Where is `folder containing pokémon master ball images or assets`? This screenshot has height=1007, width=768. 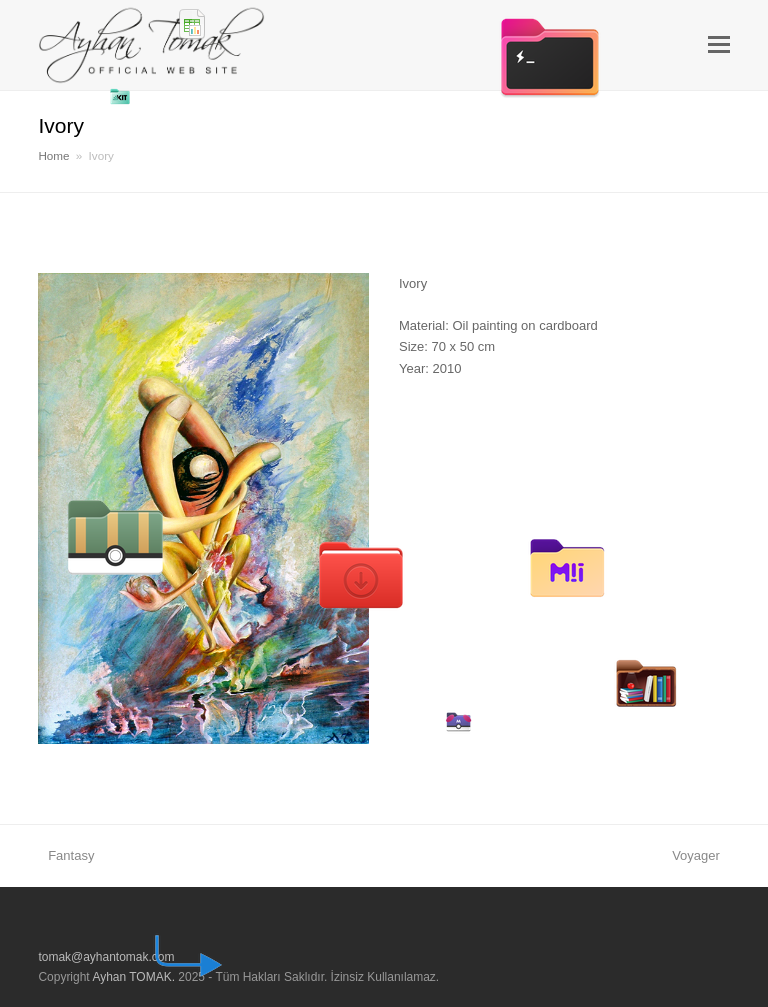 folder containing pokémon master ball images or assets is located at coordinates (458, 722).